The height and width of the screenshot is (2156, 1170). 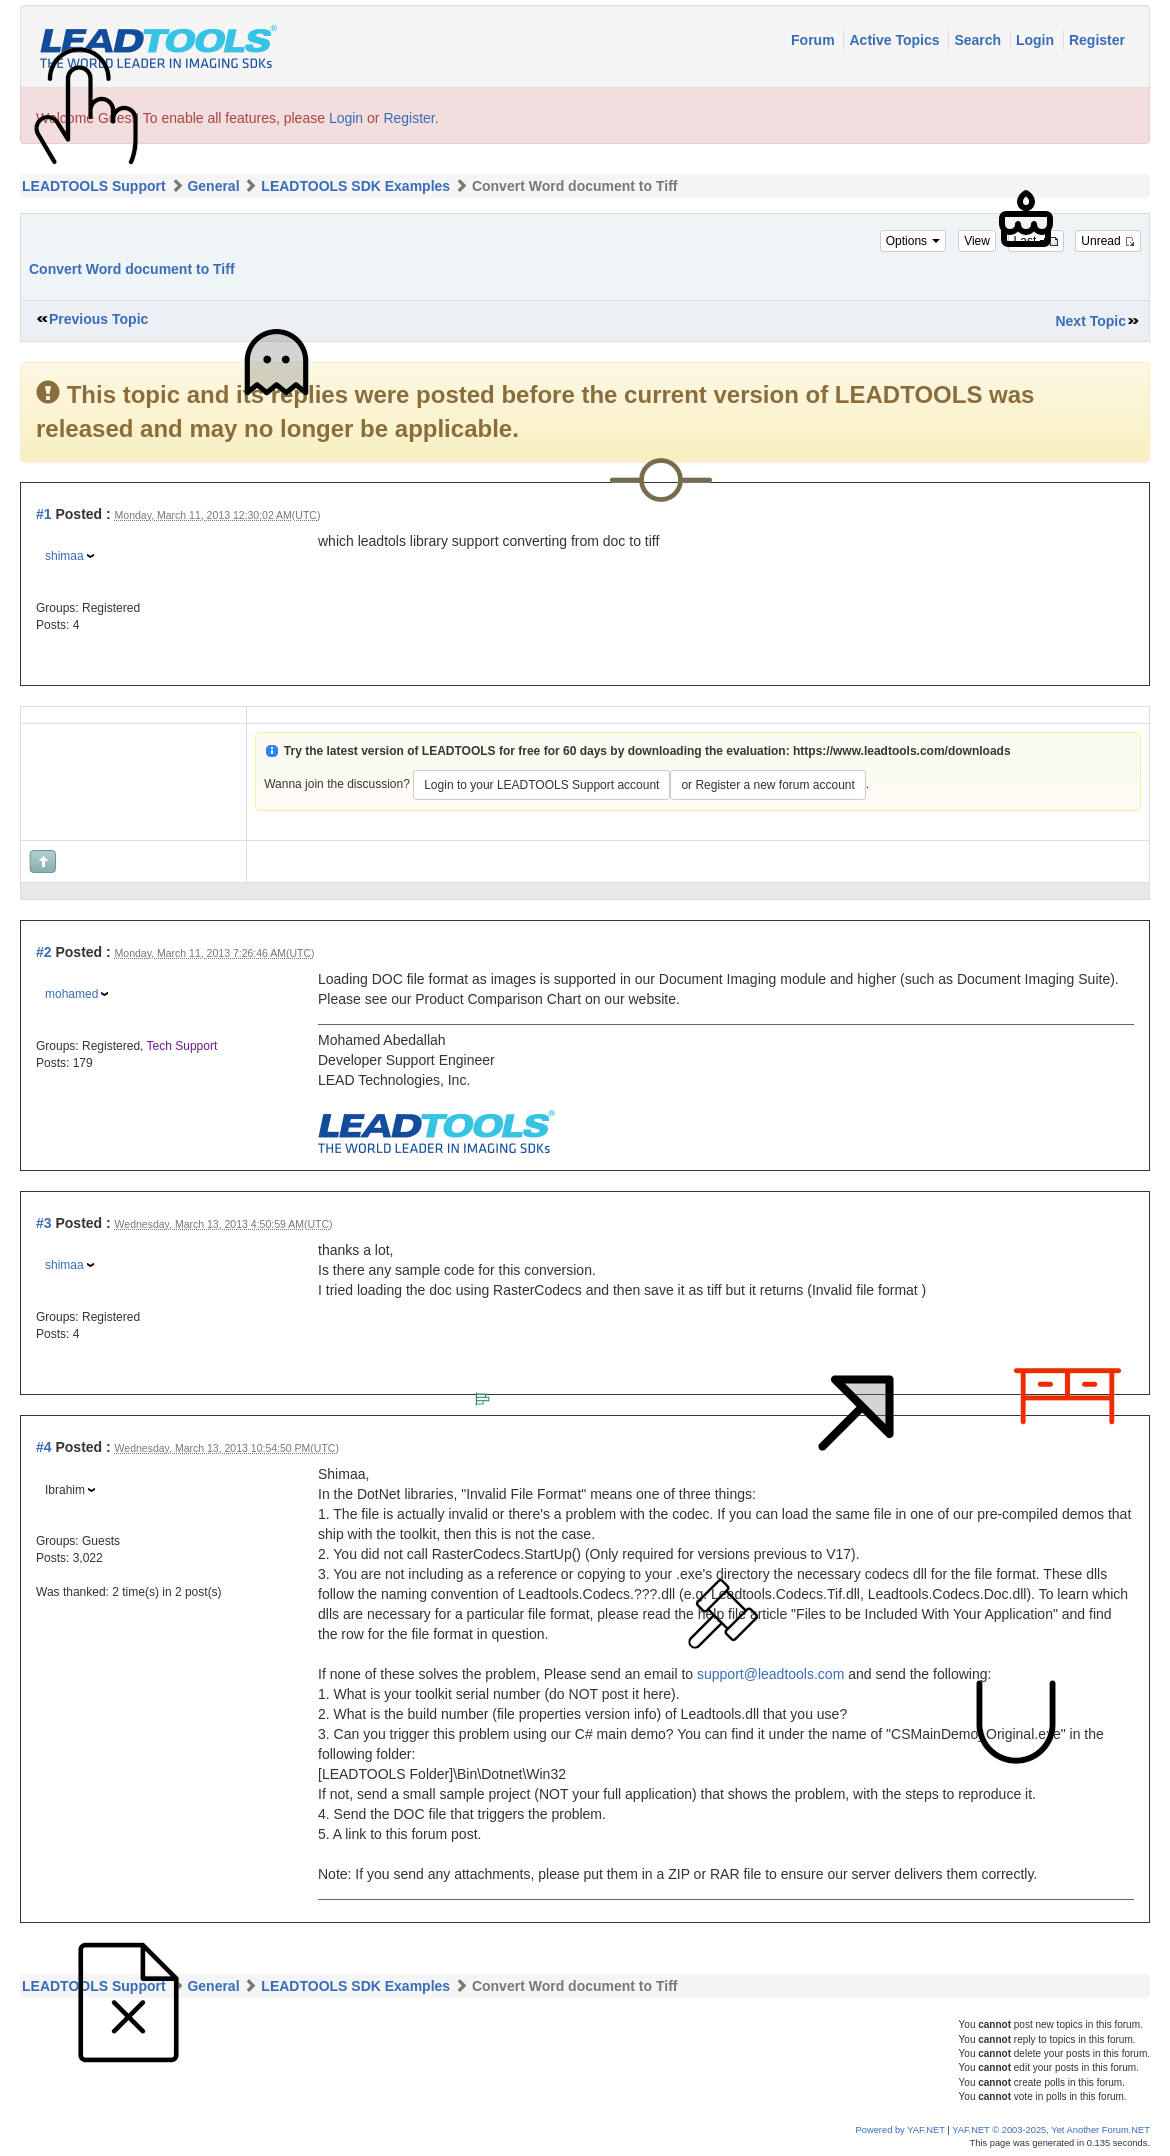 I want to click on perform a union operation on selected shapes, so click(x=1016, y=1716).